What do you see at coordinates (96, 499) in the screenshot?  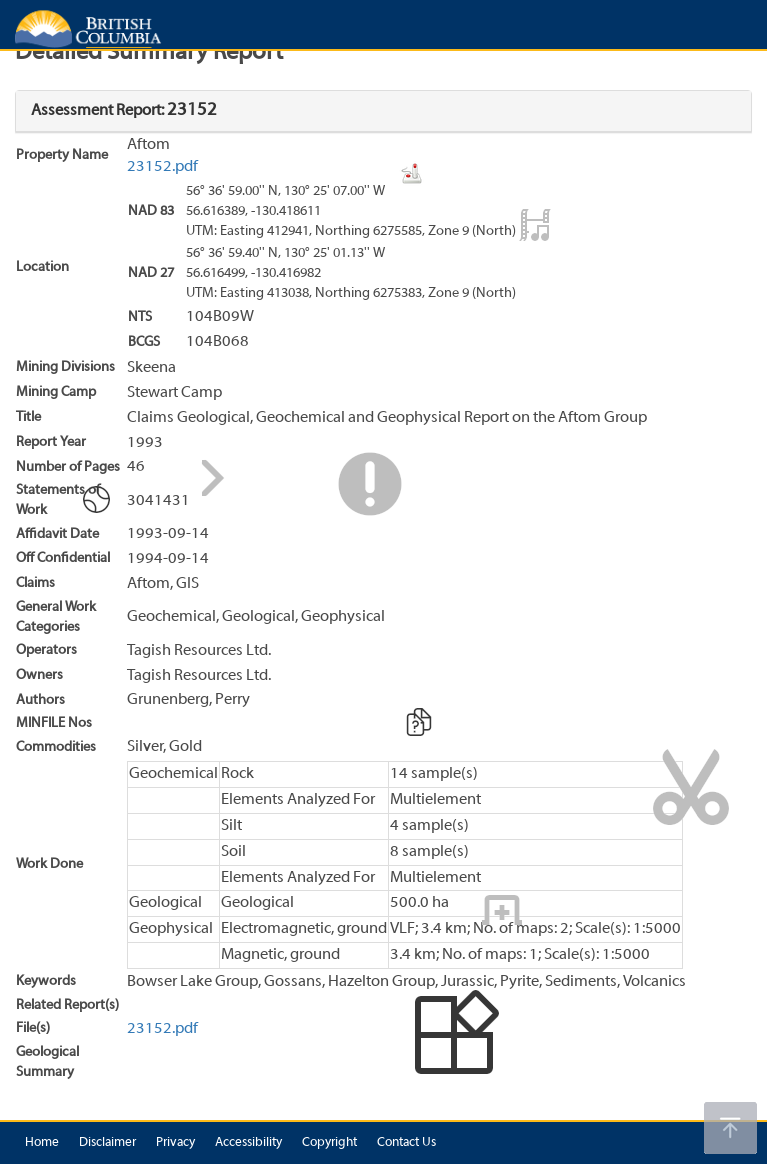 I see `access sports and activities emoji category` at bounding box center [96, 499].